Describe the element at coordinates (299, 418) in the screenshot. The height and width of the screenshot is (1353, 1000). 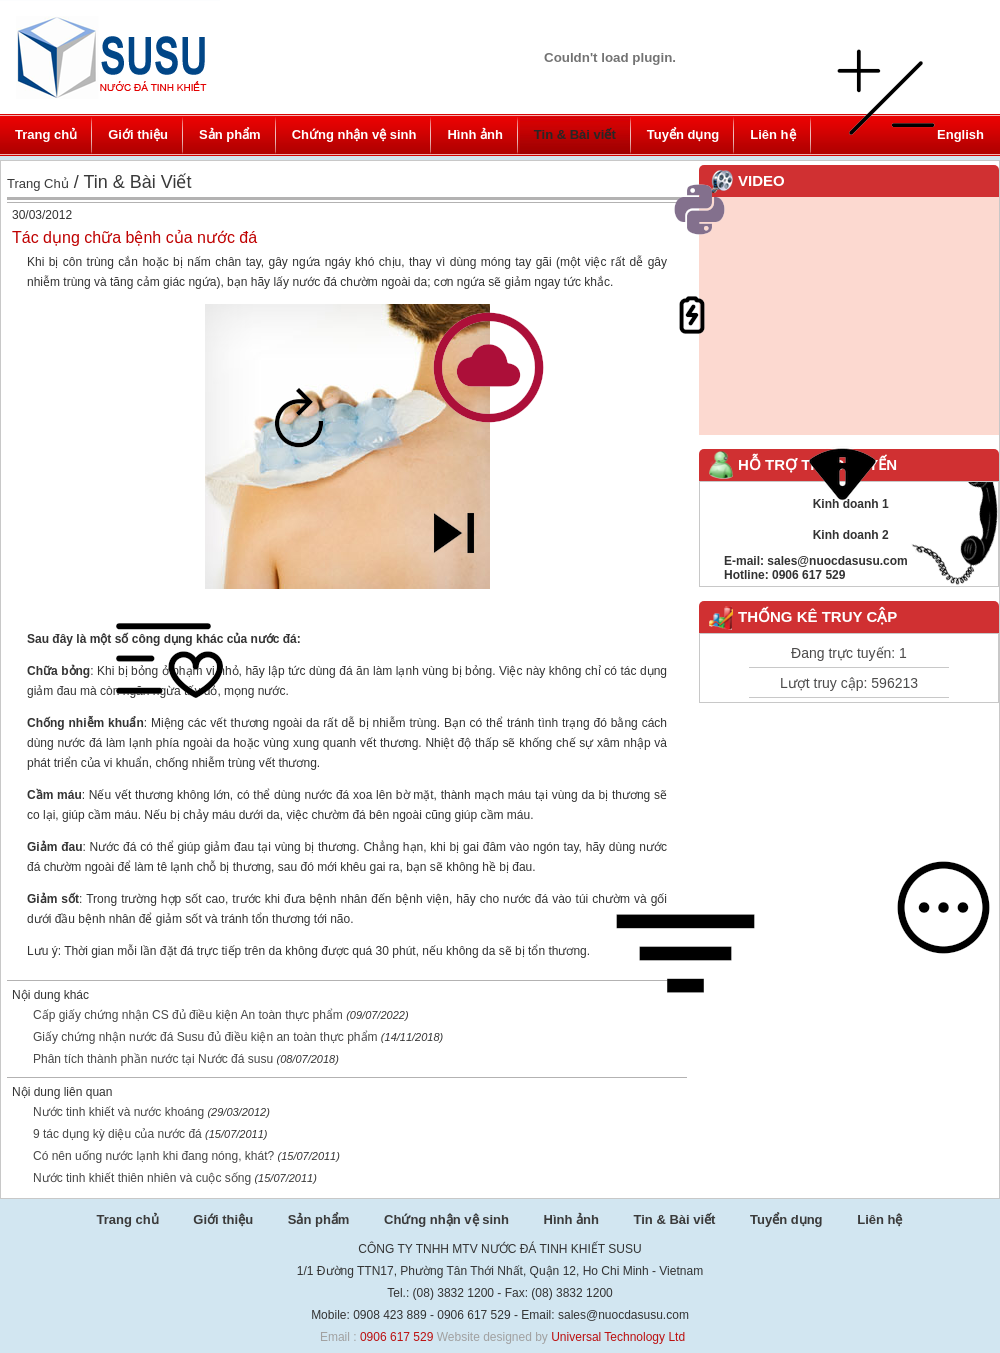
I see `refresh the current page or content` at that location.